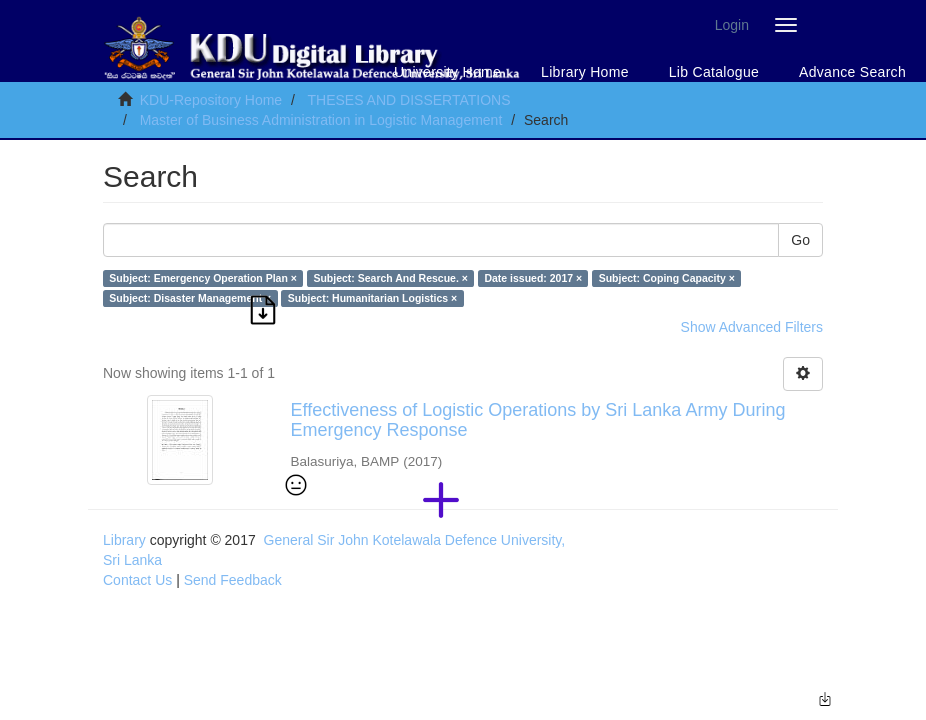  I want to click on add a new item, so click(441, 500).